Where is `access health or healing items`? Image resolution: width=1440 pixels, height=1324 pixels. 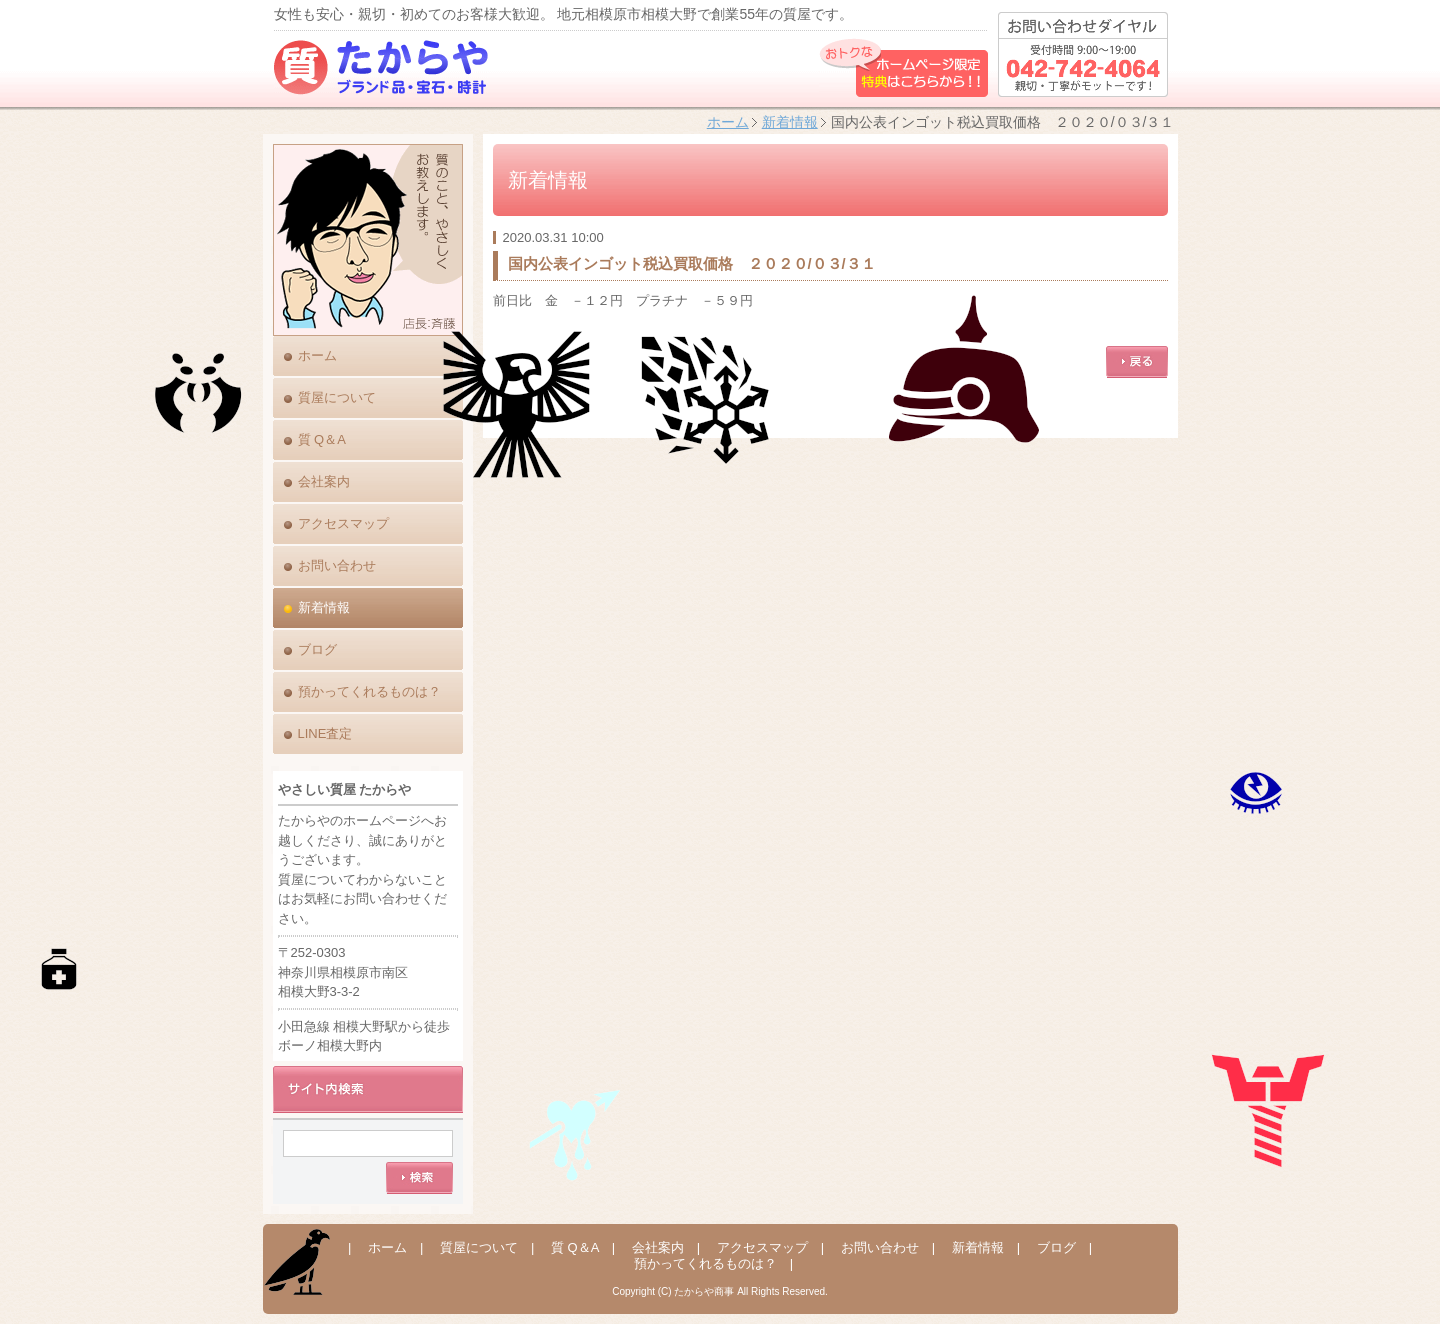
access health or healing items is located at coordinates (59, 969).